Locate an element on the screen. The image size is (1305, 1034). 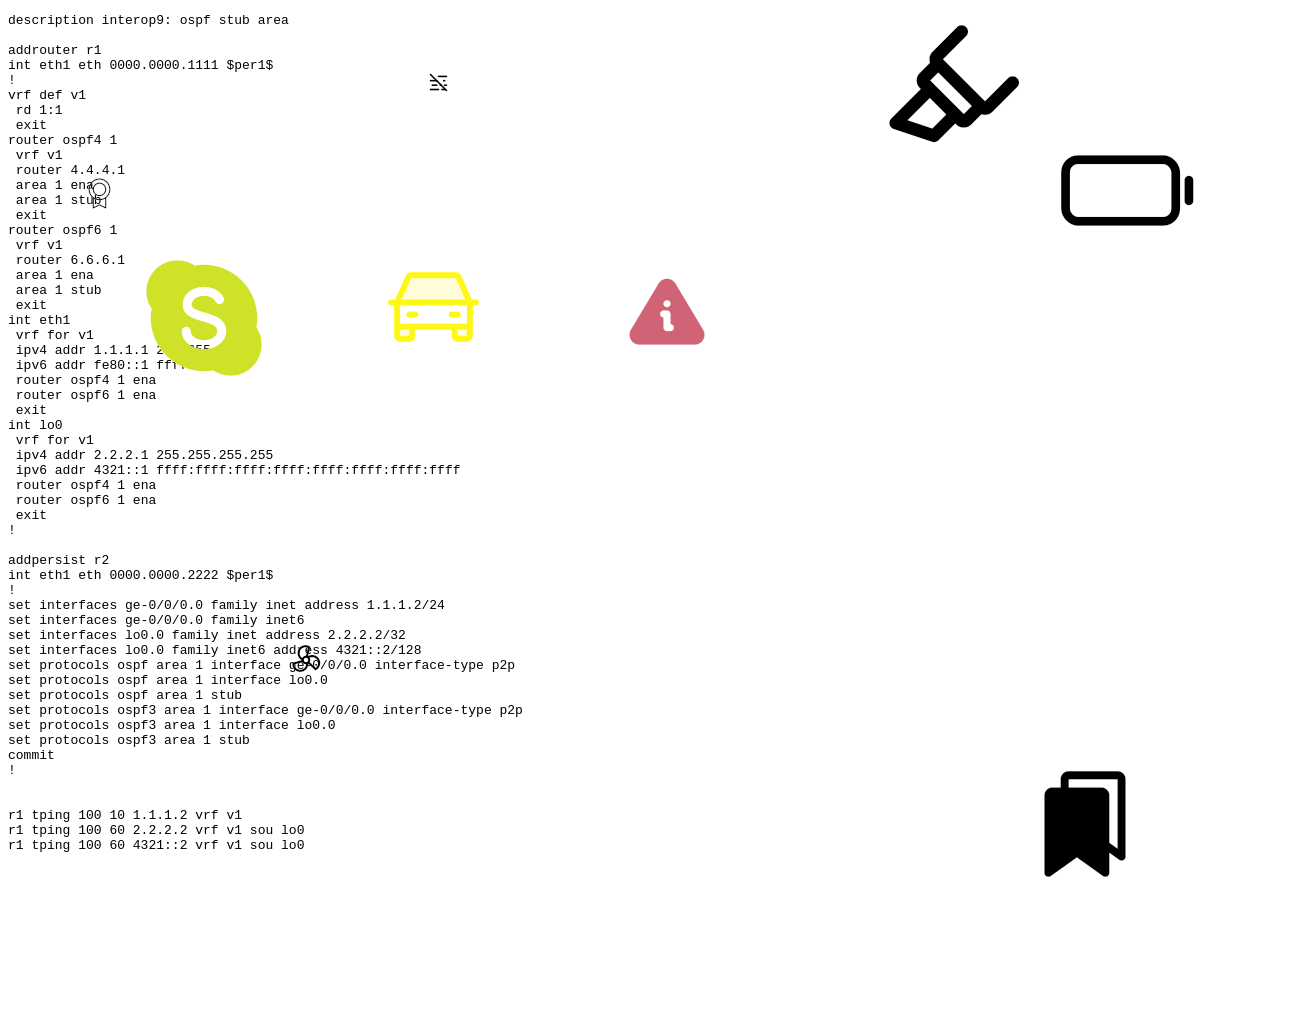
adjust fan or ventilation settings is located at coordinates (306, 660).